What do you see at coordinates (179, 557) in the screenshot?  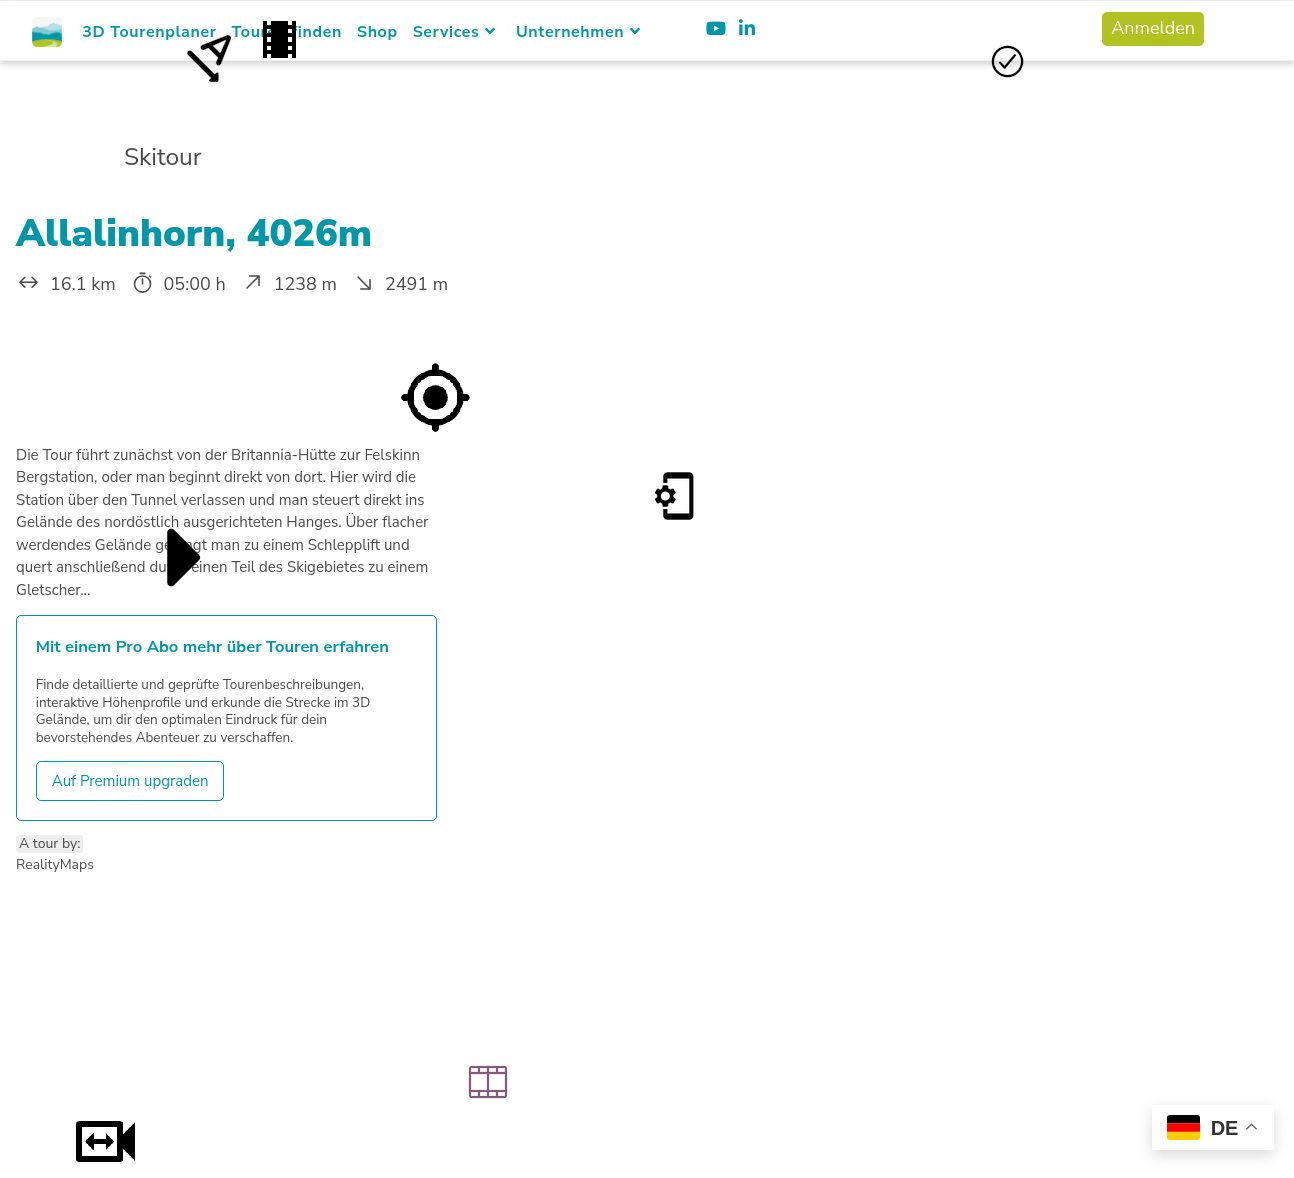 I see `navigate to the next item or page` at bounding box center [179, 557].